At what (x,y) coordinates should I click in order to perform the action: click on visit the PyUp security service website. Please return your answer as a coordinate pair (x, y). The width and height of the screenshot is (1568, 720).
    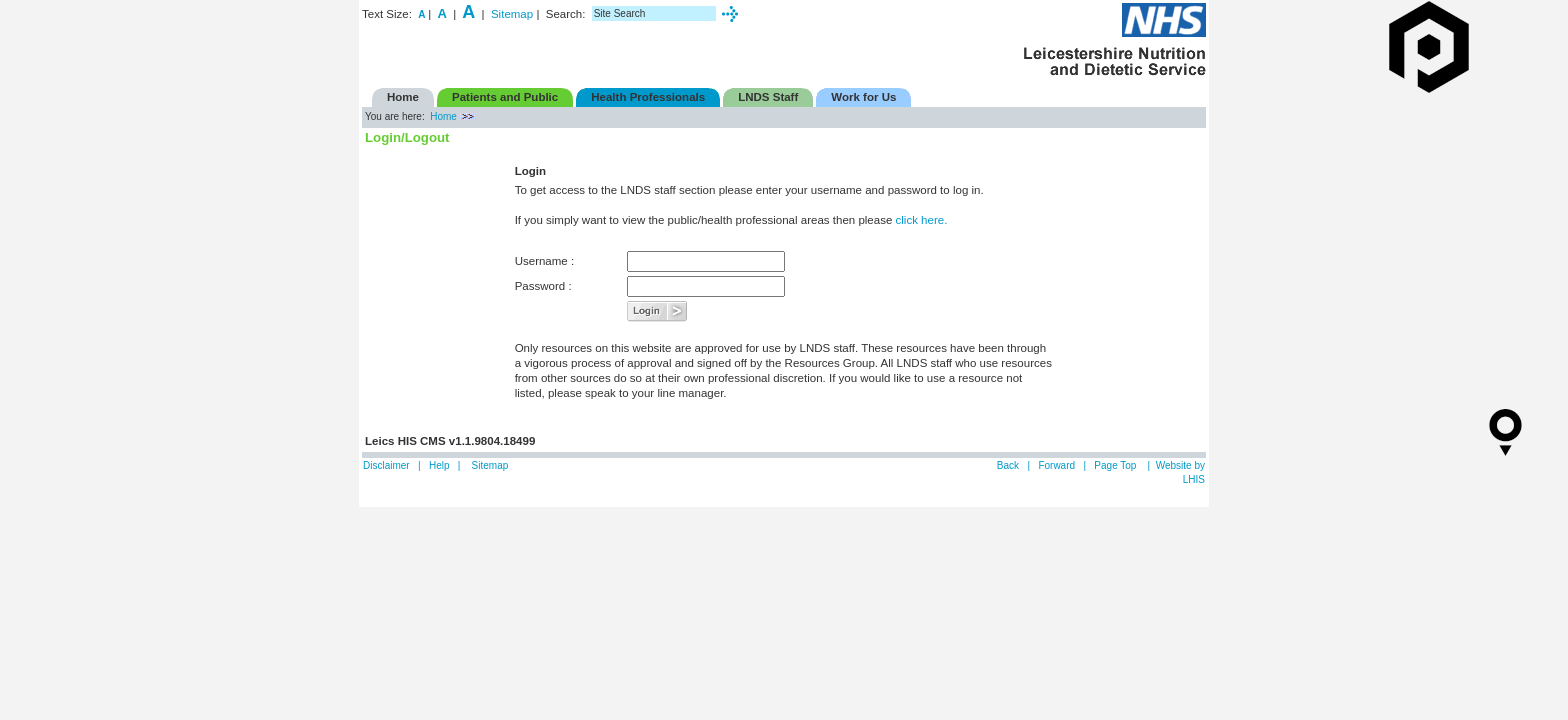
    Looking at the image, I should click on (1429, 47).